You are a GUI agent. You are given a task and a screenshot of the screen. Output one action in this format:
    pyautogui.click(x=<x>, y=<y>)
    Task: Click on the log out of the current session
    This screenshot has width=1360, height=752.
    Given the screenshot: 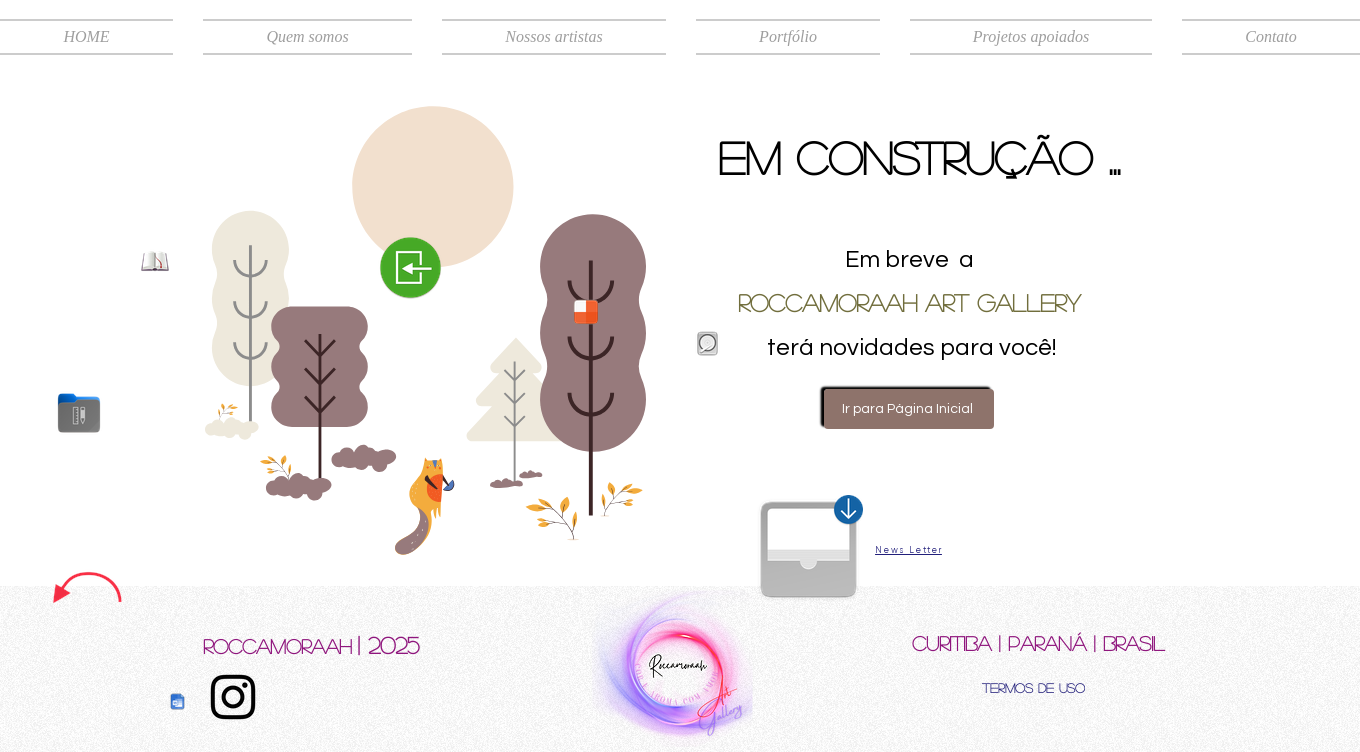 What is the action you would take?
    pyautogui.click(x=410, y=267)
    